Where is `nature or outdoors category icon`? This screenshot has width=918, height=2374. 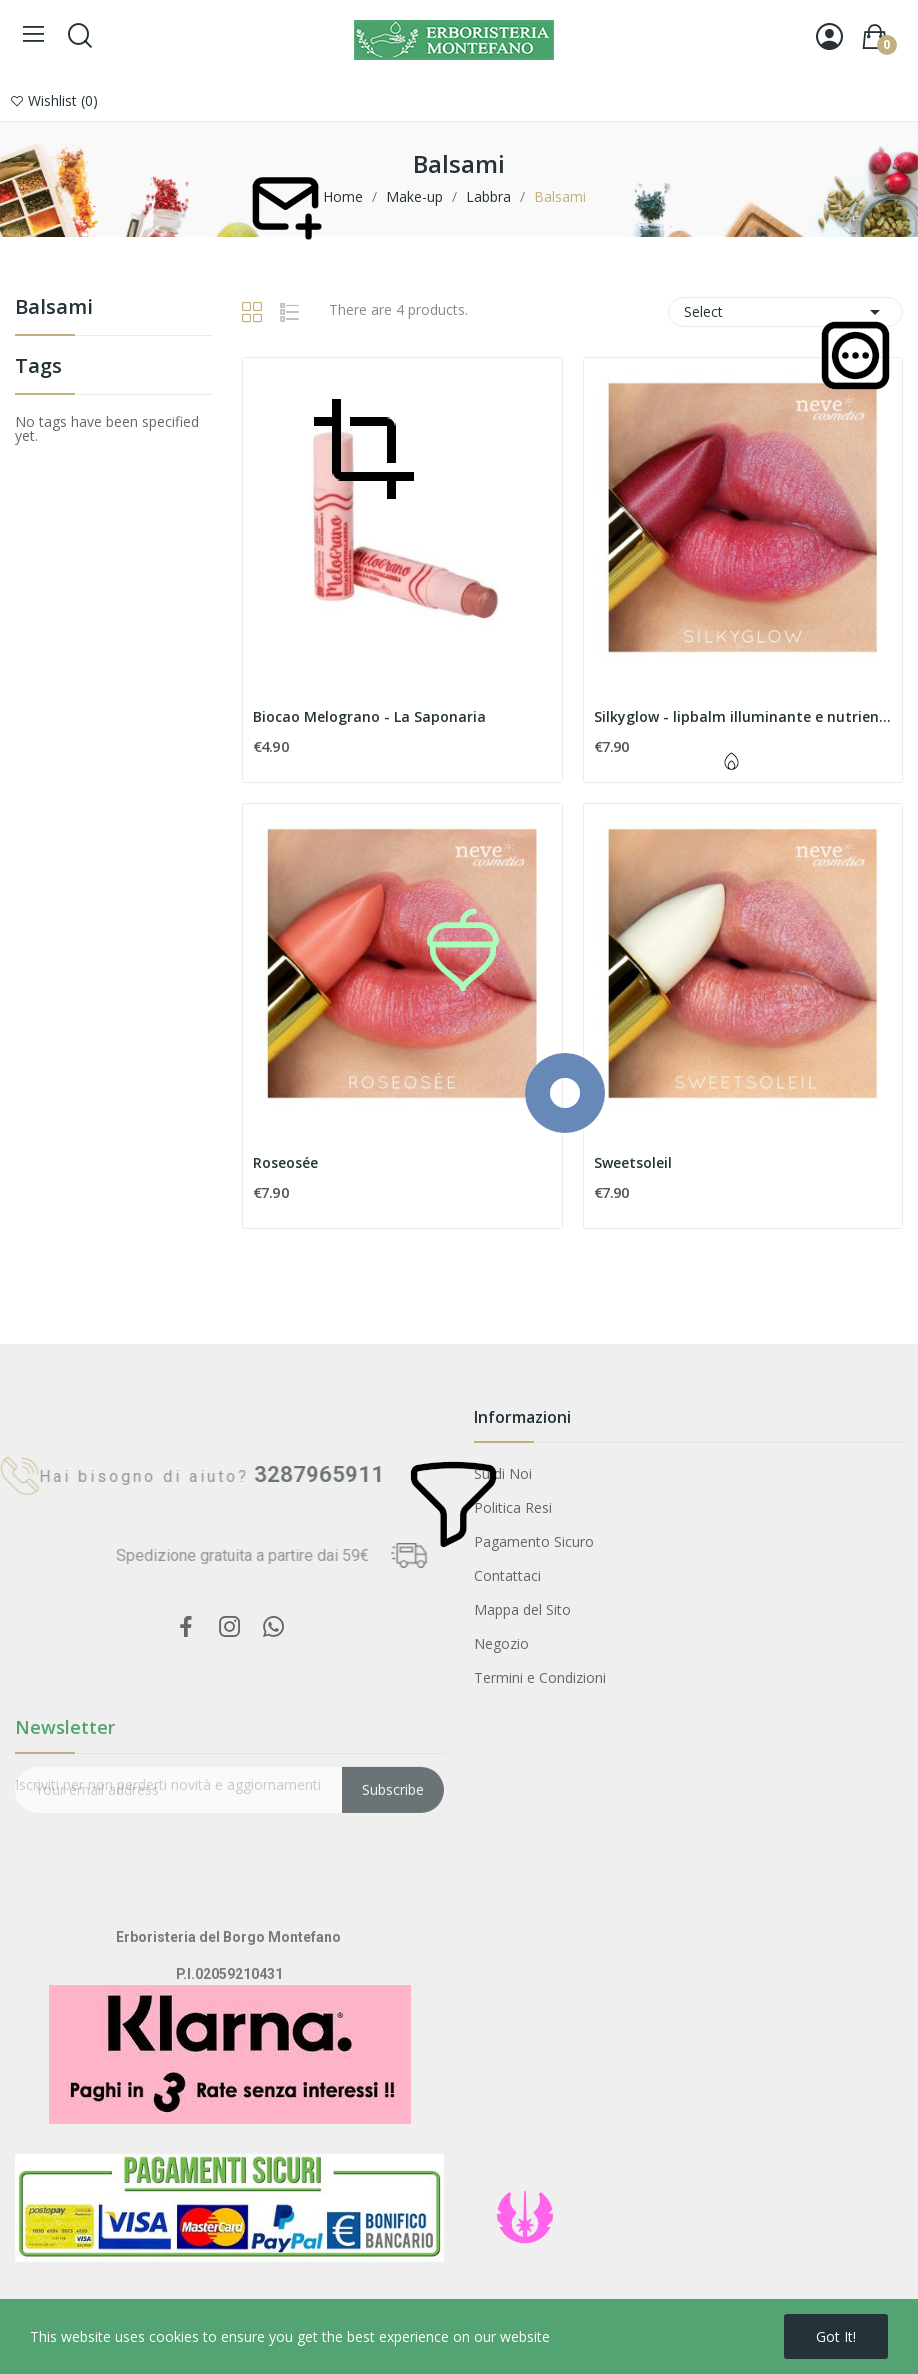
nature or outdoors category icon is located at coordinates (463, 950).